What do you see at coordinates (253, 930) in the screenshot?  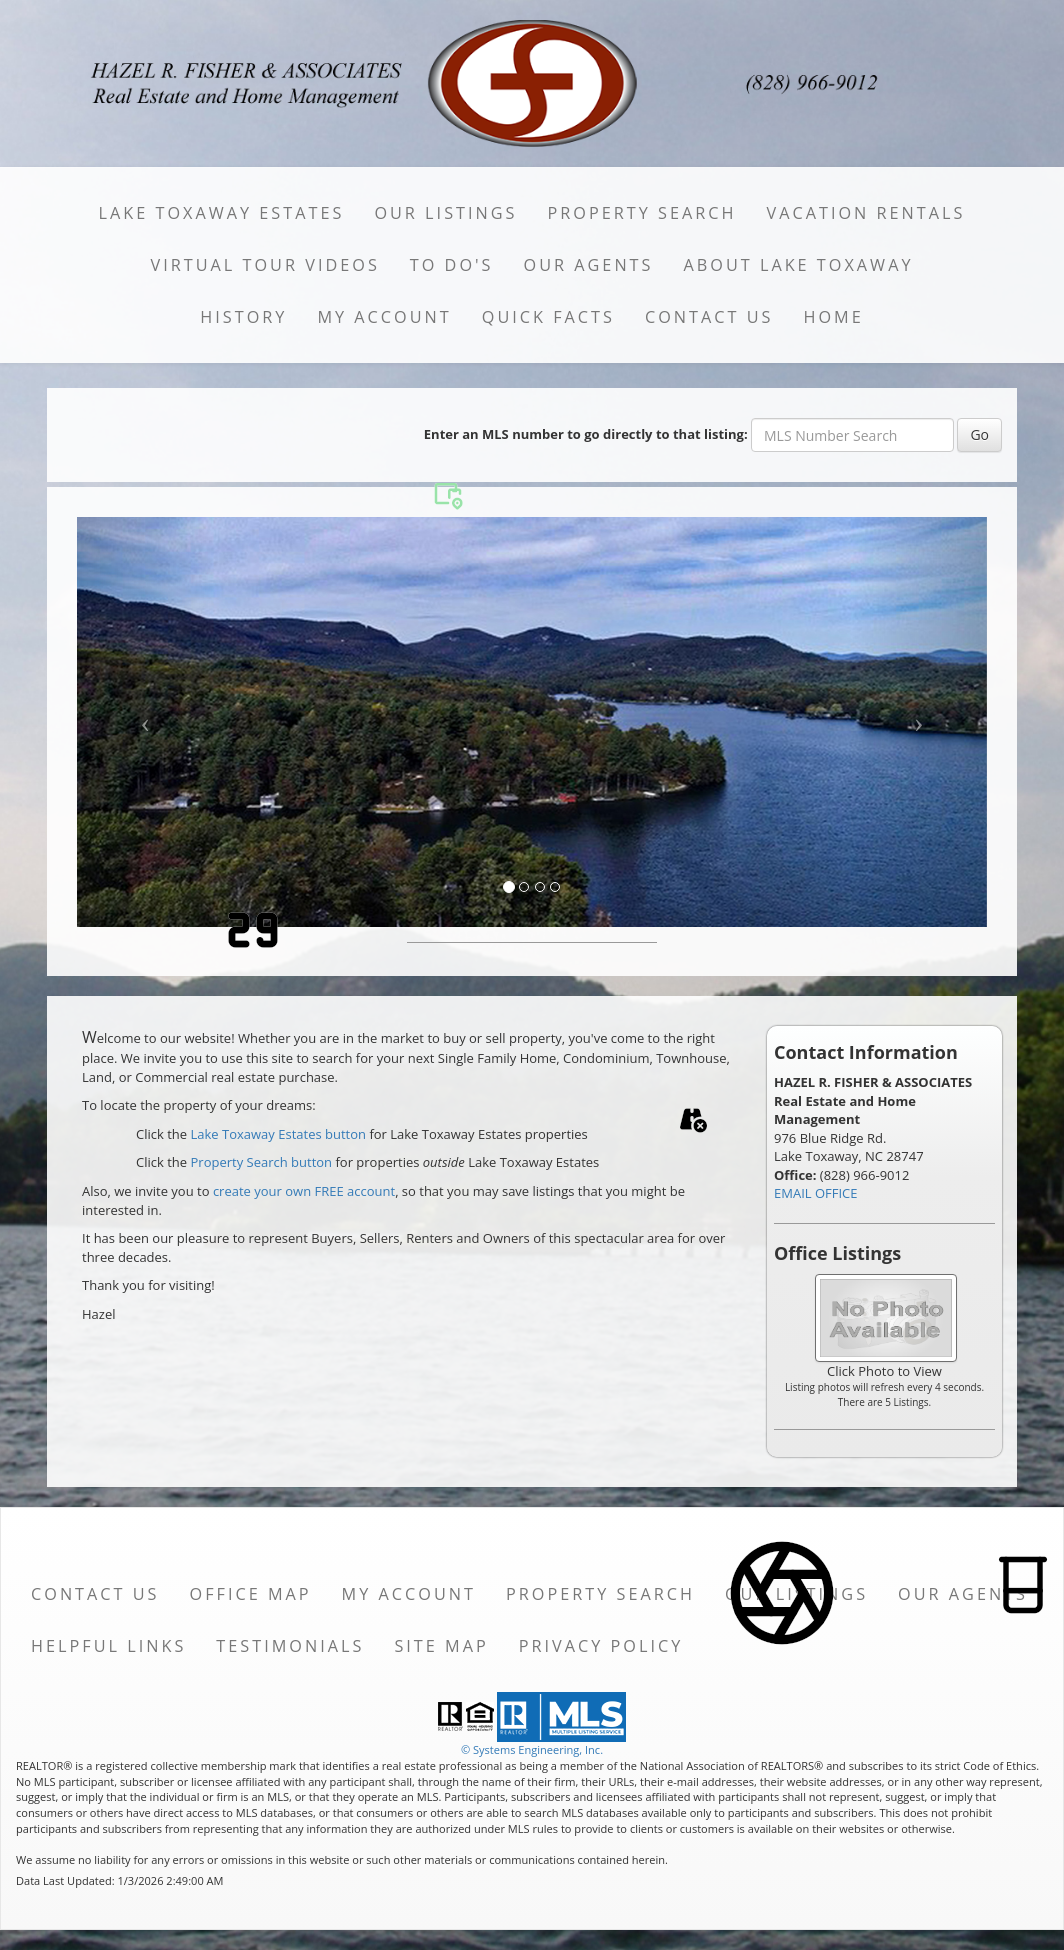 I see `indicates day 29 on a calendar or date picker` at bounding box center [253, 930].